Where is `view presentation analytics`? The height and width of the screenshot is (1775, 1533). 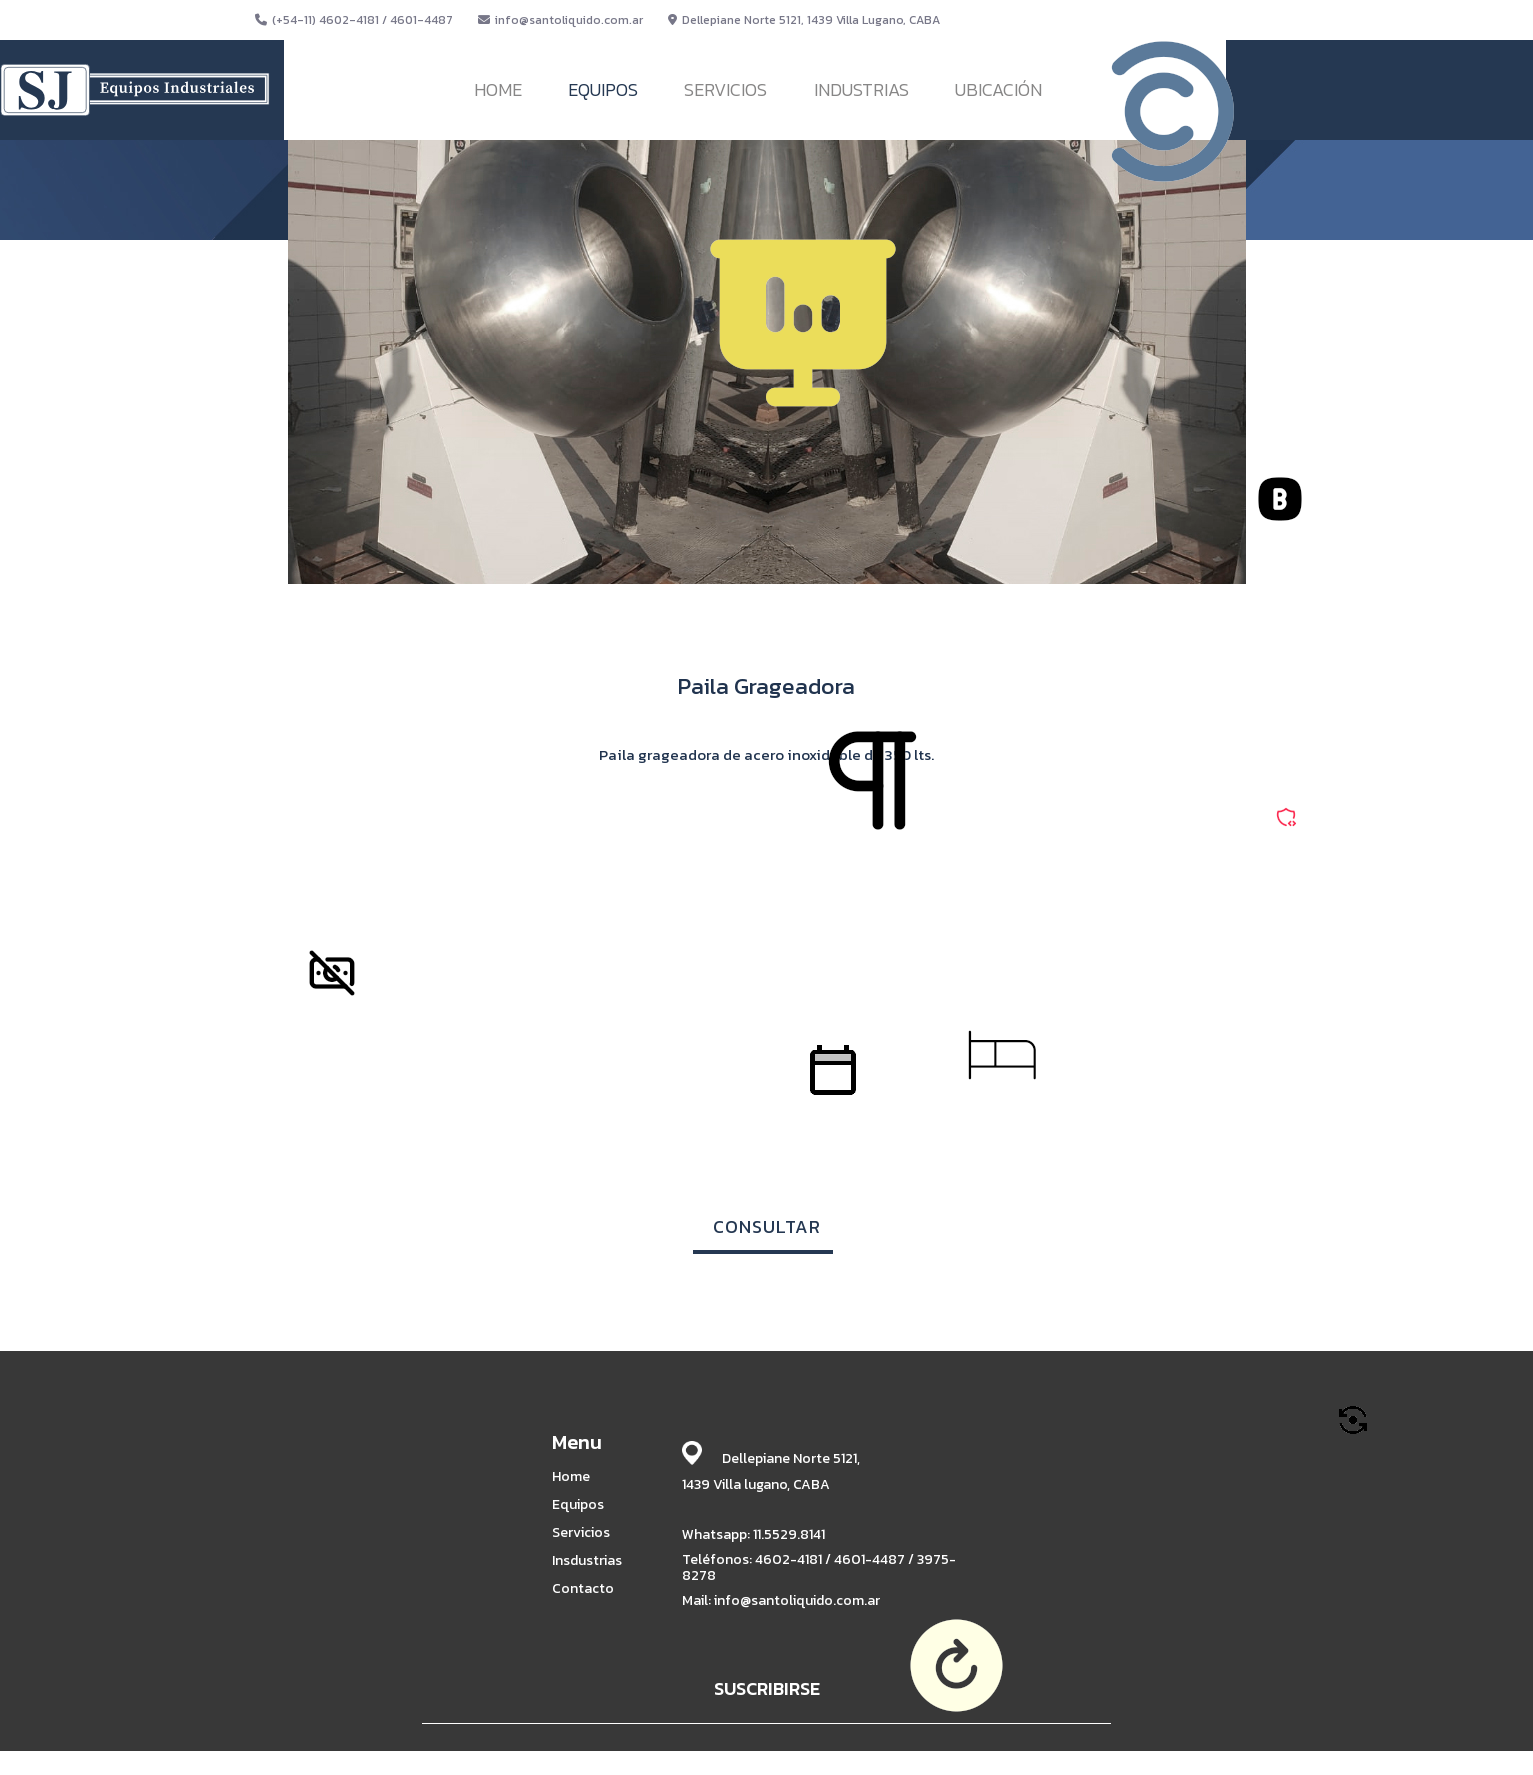
view presentation analytics is located at coordinates (803, 323).